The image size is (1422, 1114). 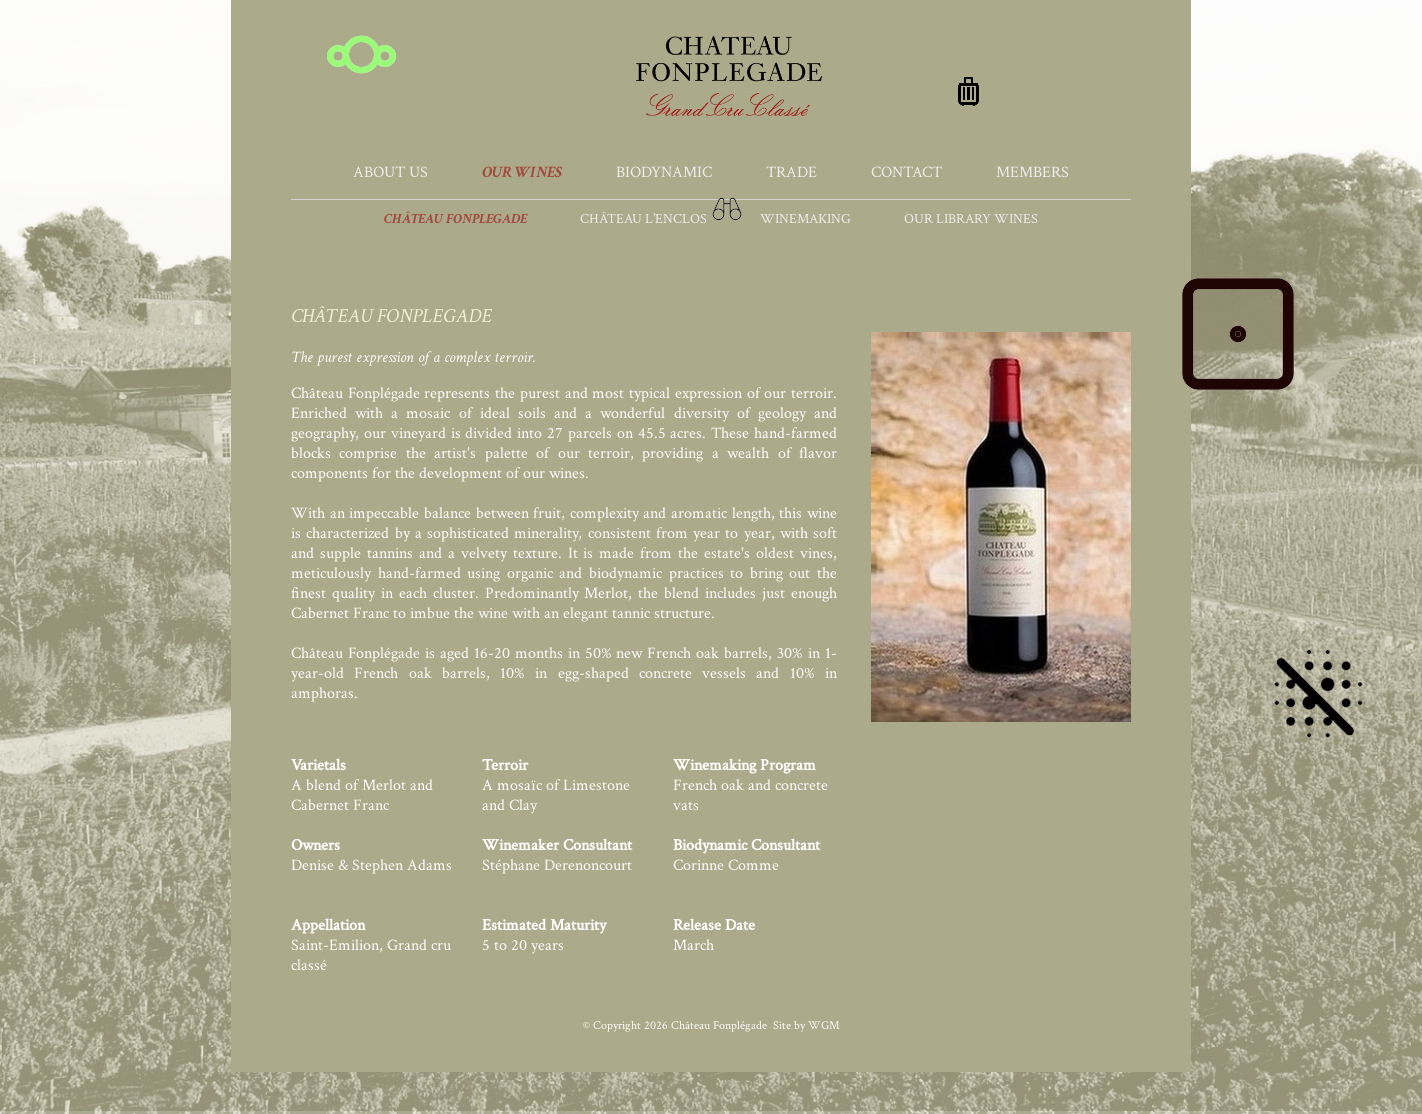 What do you see at coordinates (727, 209) in the screenshot?
I see `search or explore content` at bounding box center [727, 209].